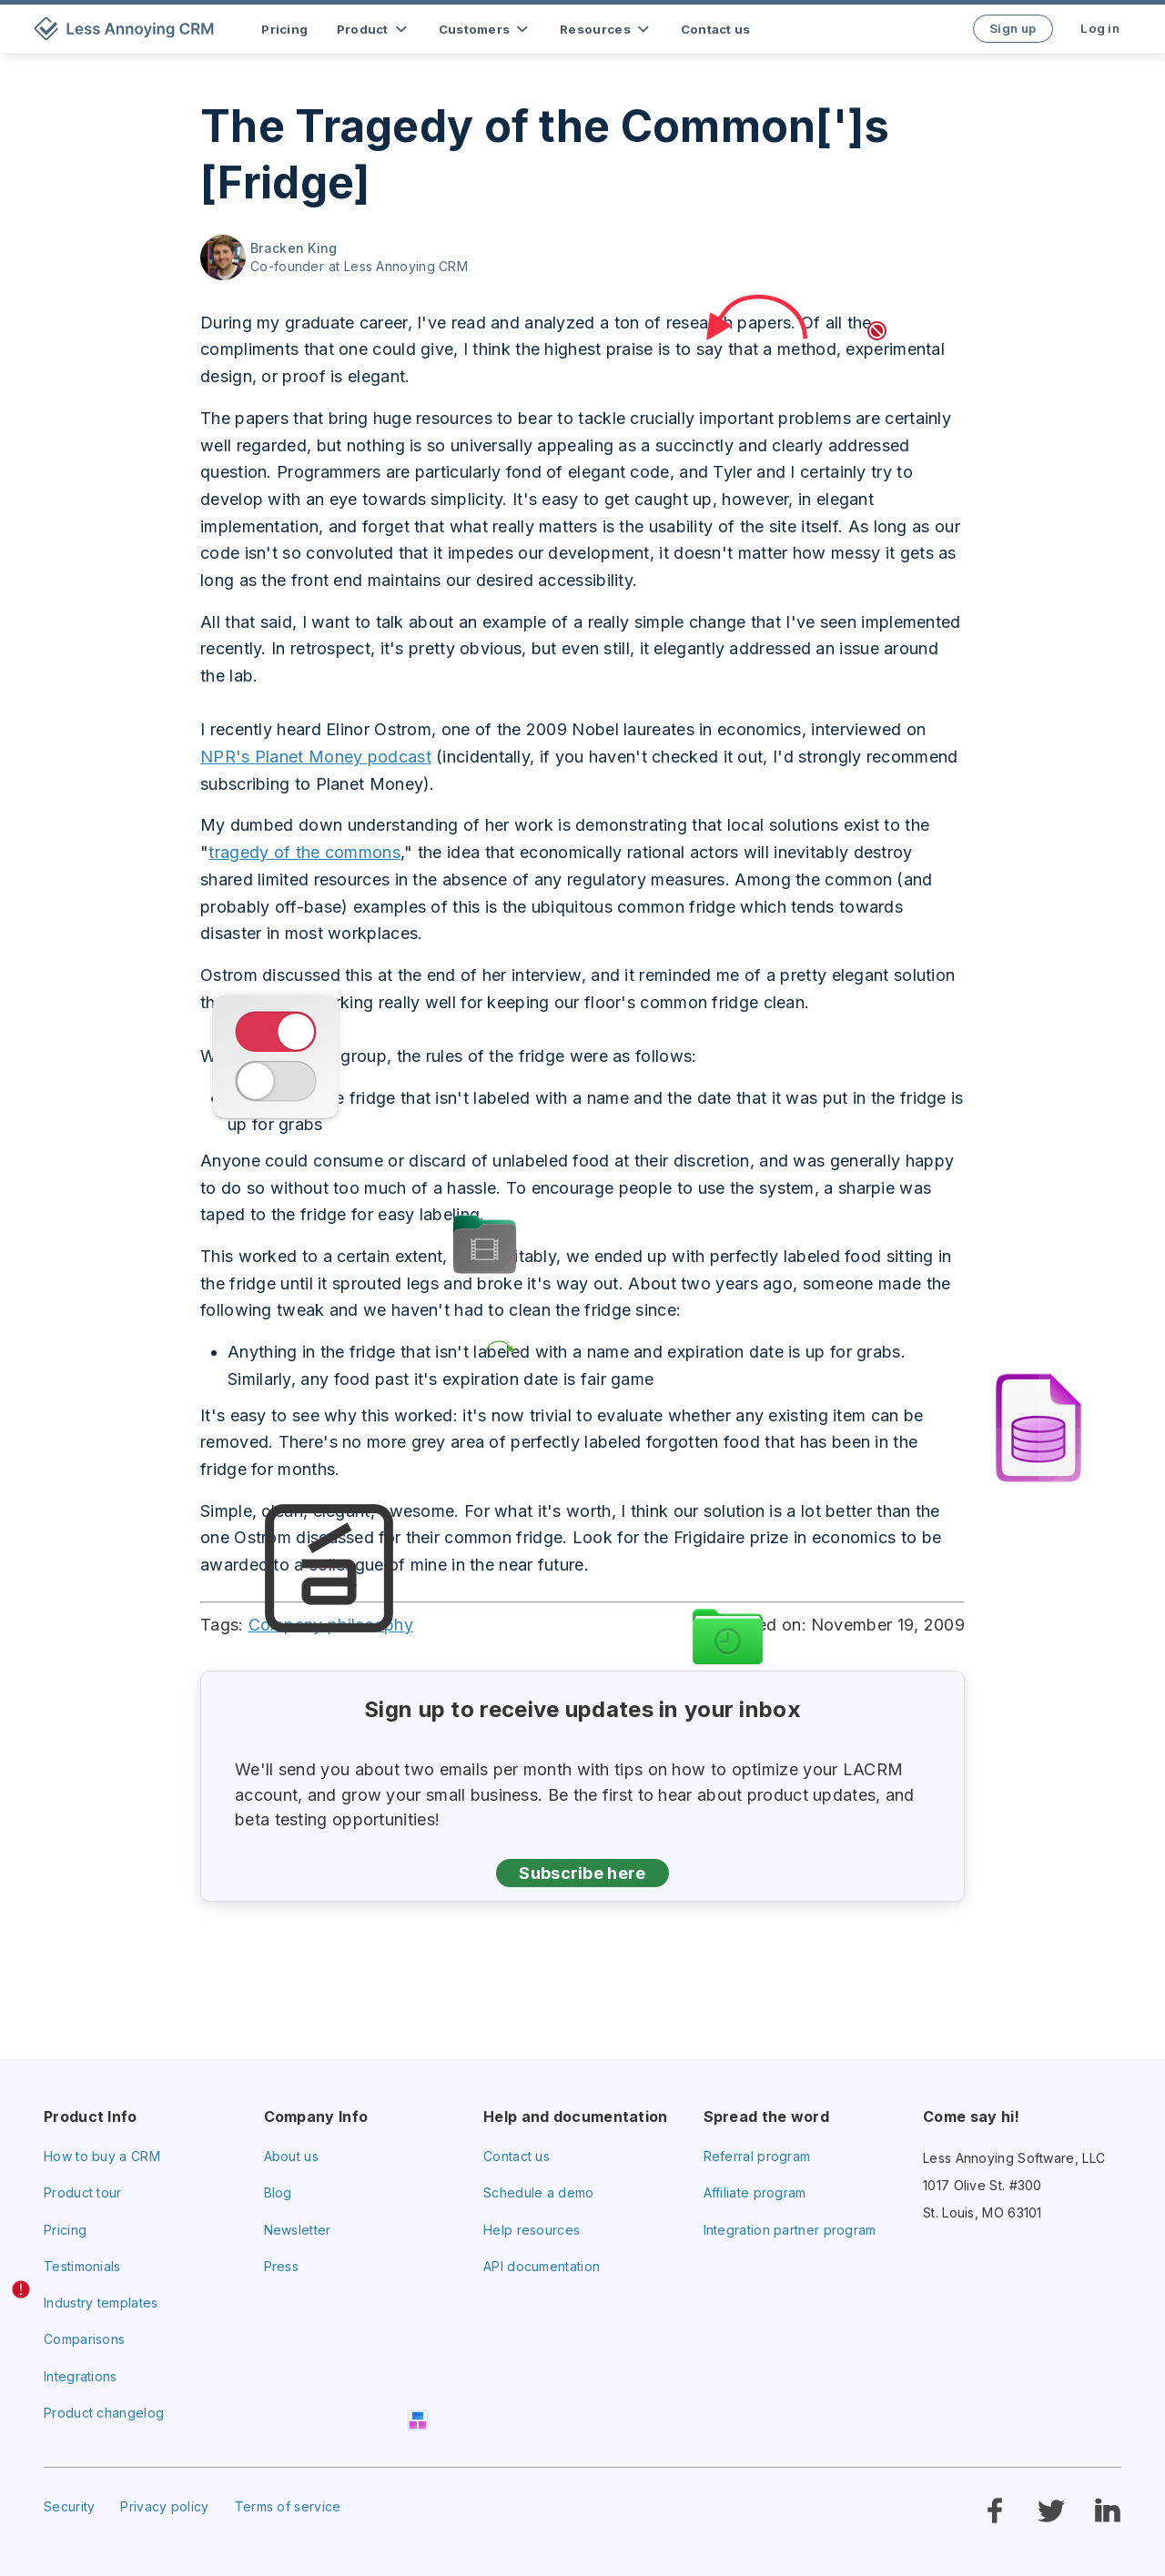  What do you see at coordinates (21, 2289) in the screenshot?
I see `indicates important or high-priority item` at bounding box center [21, 2289].